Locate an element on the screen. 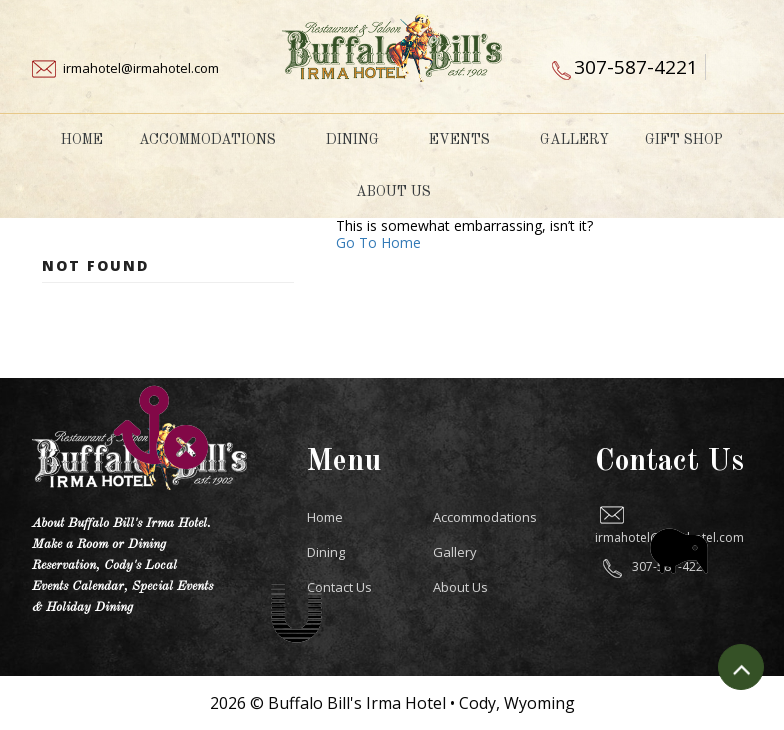 This screenshot has width=784, height=730. remove a saved anchor point or location is located at coordinates (159, 425).